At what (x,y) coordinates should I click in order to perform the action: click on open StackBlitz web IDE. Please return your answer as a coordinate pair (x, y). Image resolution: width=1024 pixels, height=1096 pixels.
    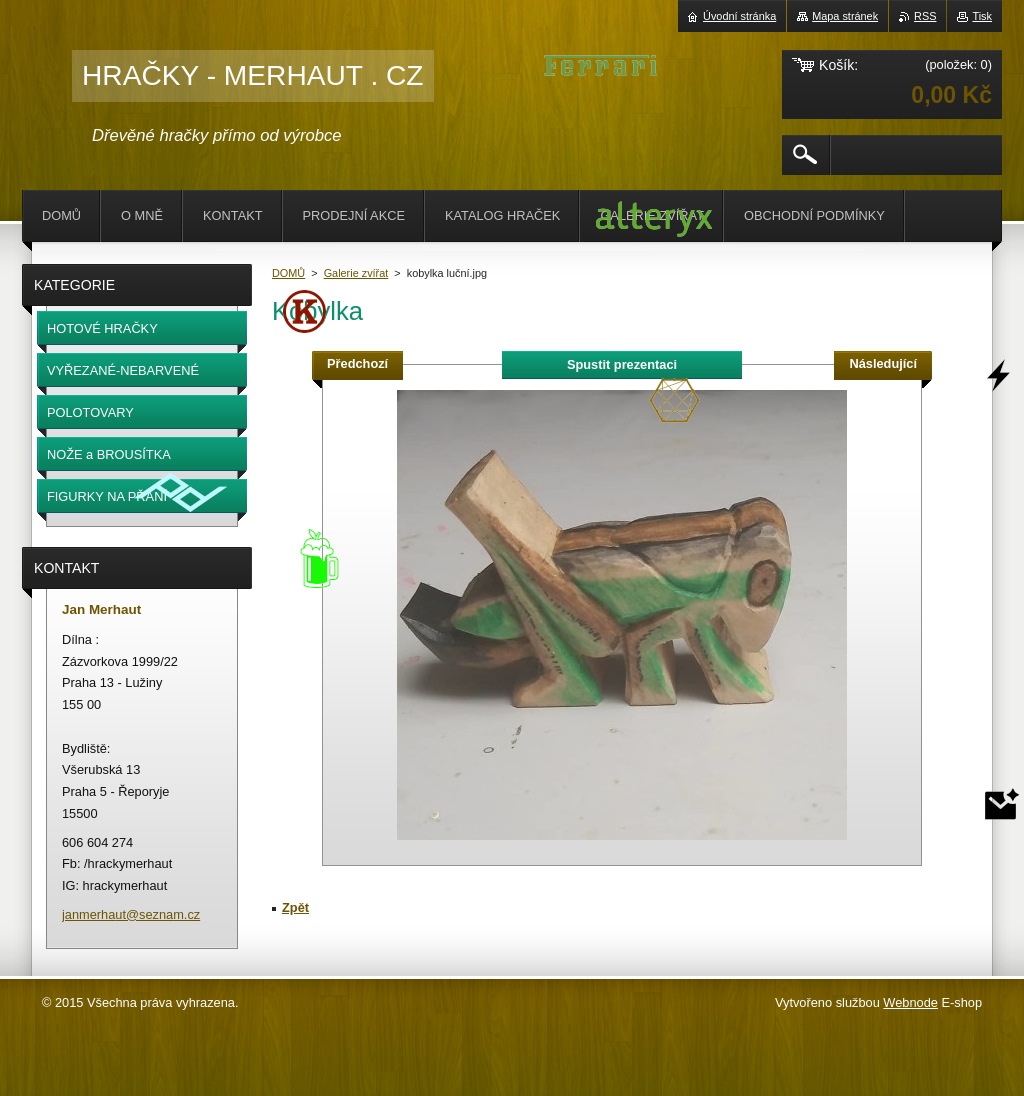
    Looking at the image, I should click on (998, 375).